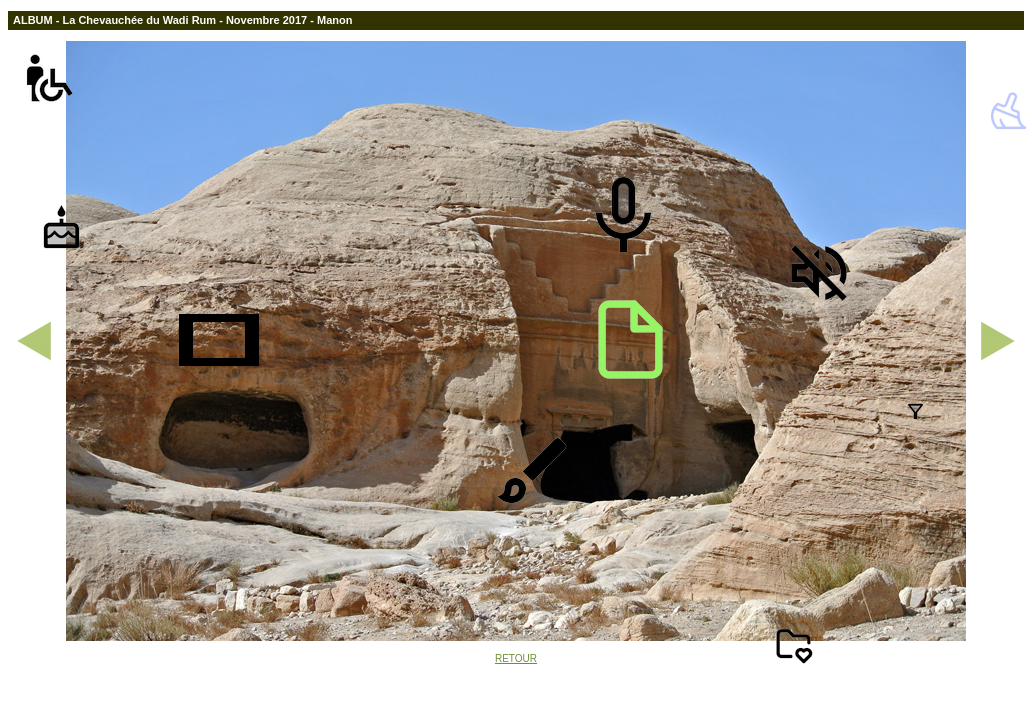 The image size is (1032, 720). Describe the element at coordinates (219, 340) in the screenshot. I see `switch to landscape orientation mode` at that location.